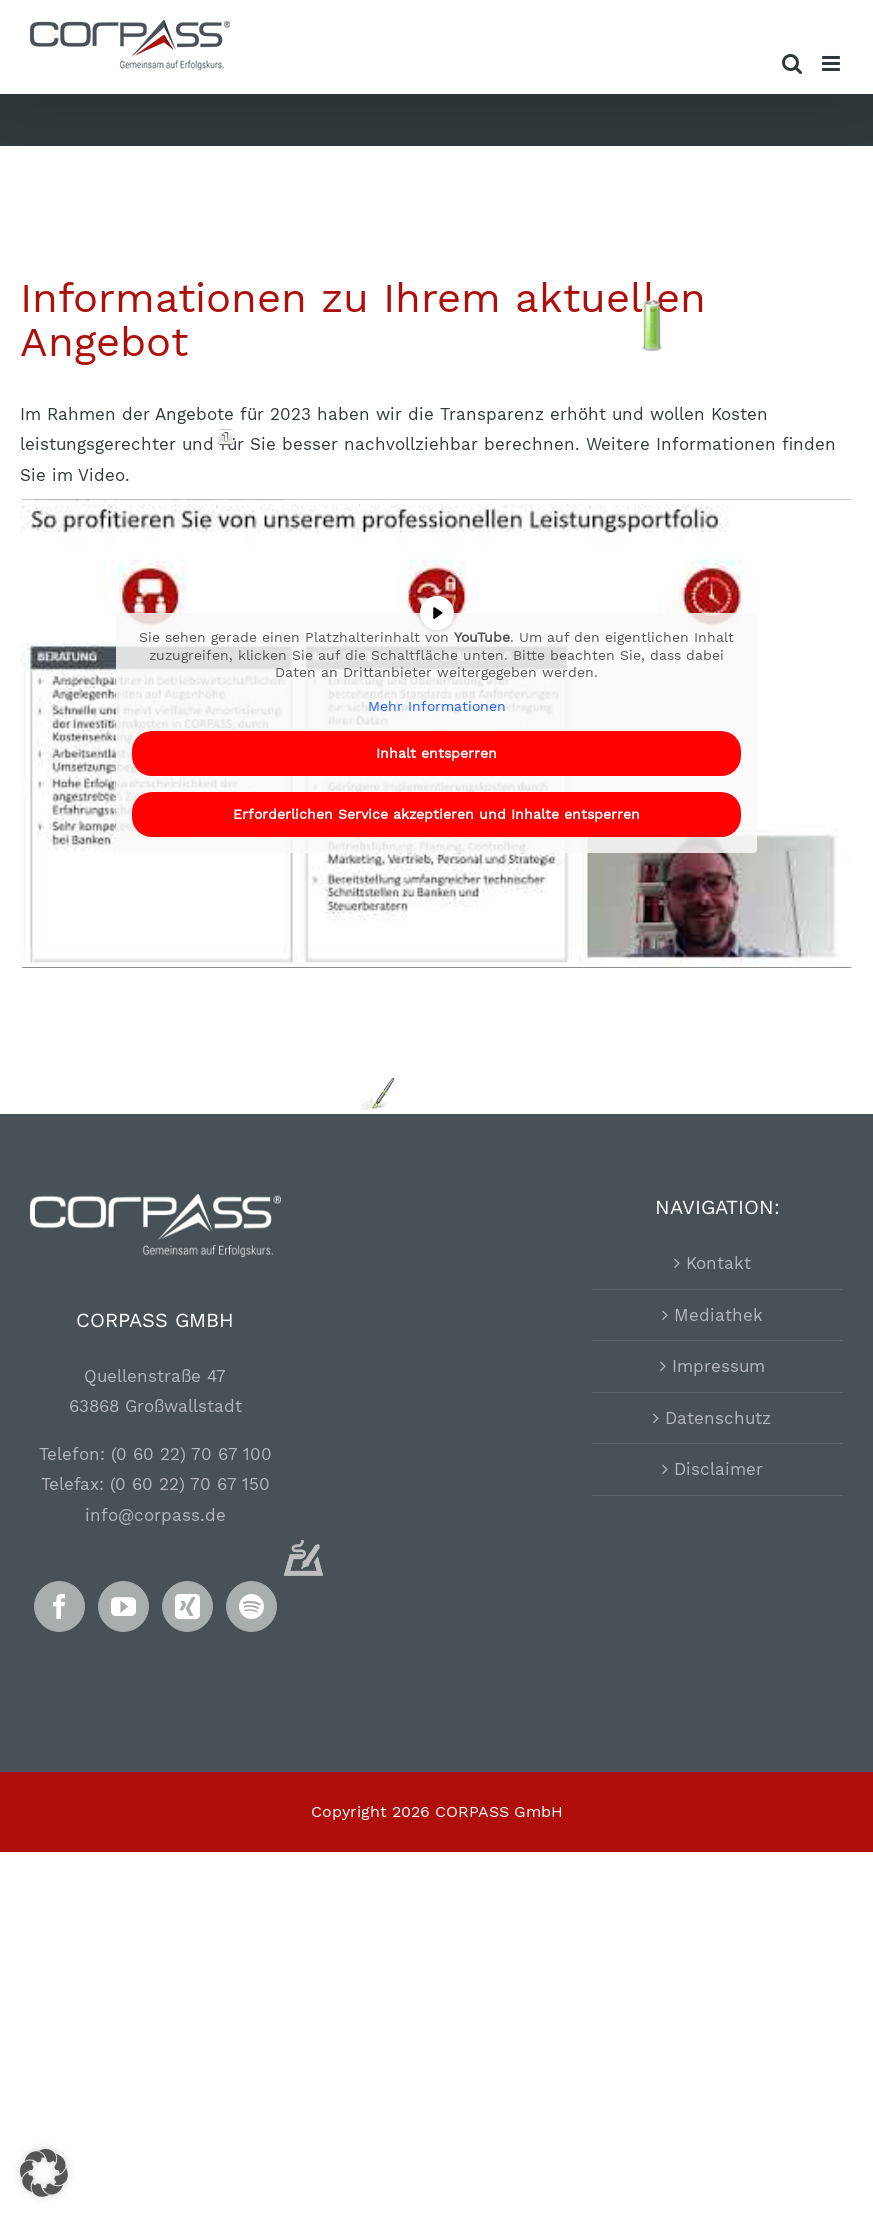 The width and height of the screenshot is (873, 2217). What do you see at coordinates (378, 1094) in the screenshot?
I see `switch text direction to right-to-left` at bounding box center [378, 1094].